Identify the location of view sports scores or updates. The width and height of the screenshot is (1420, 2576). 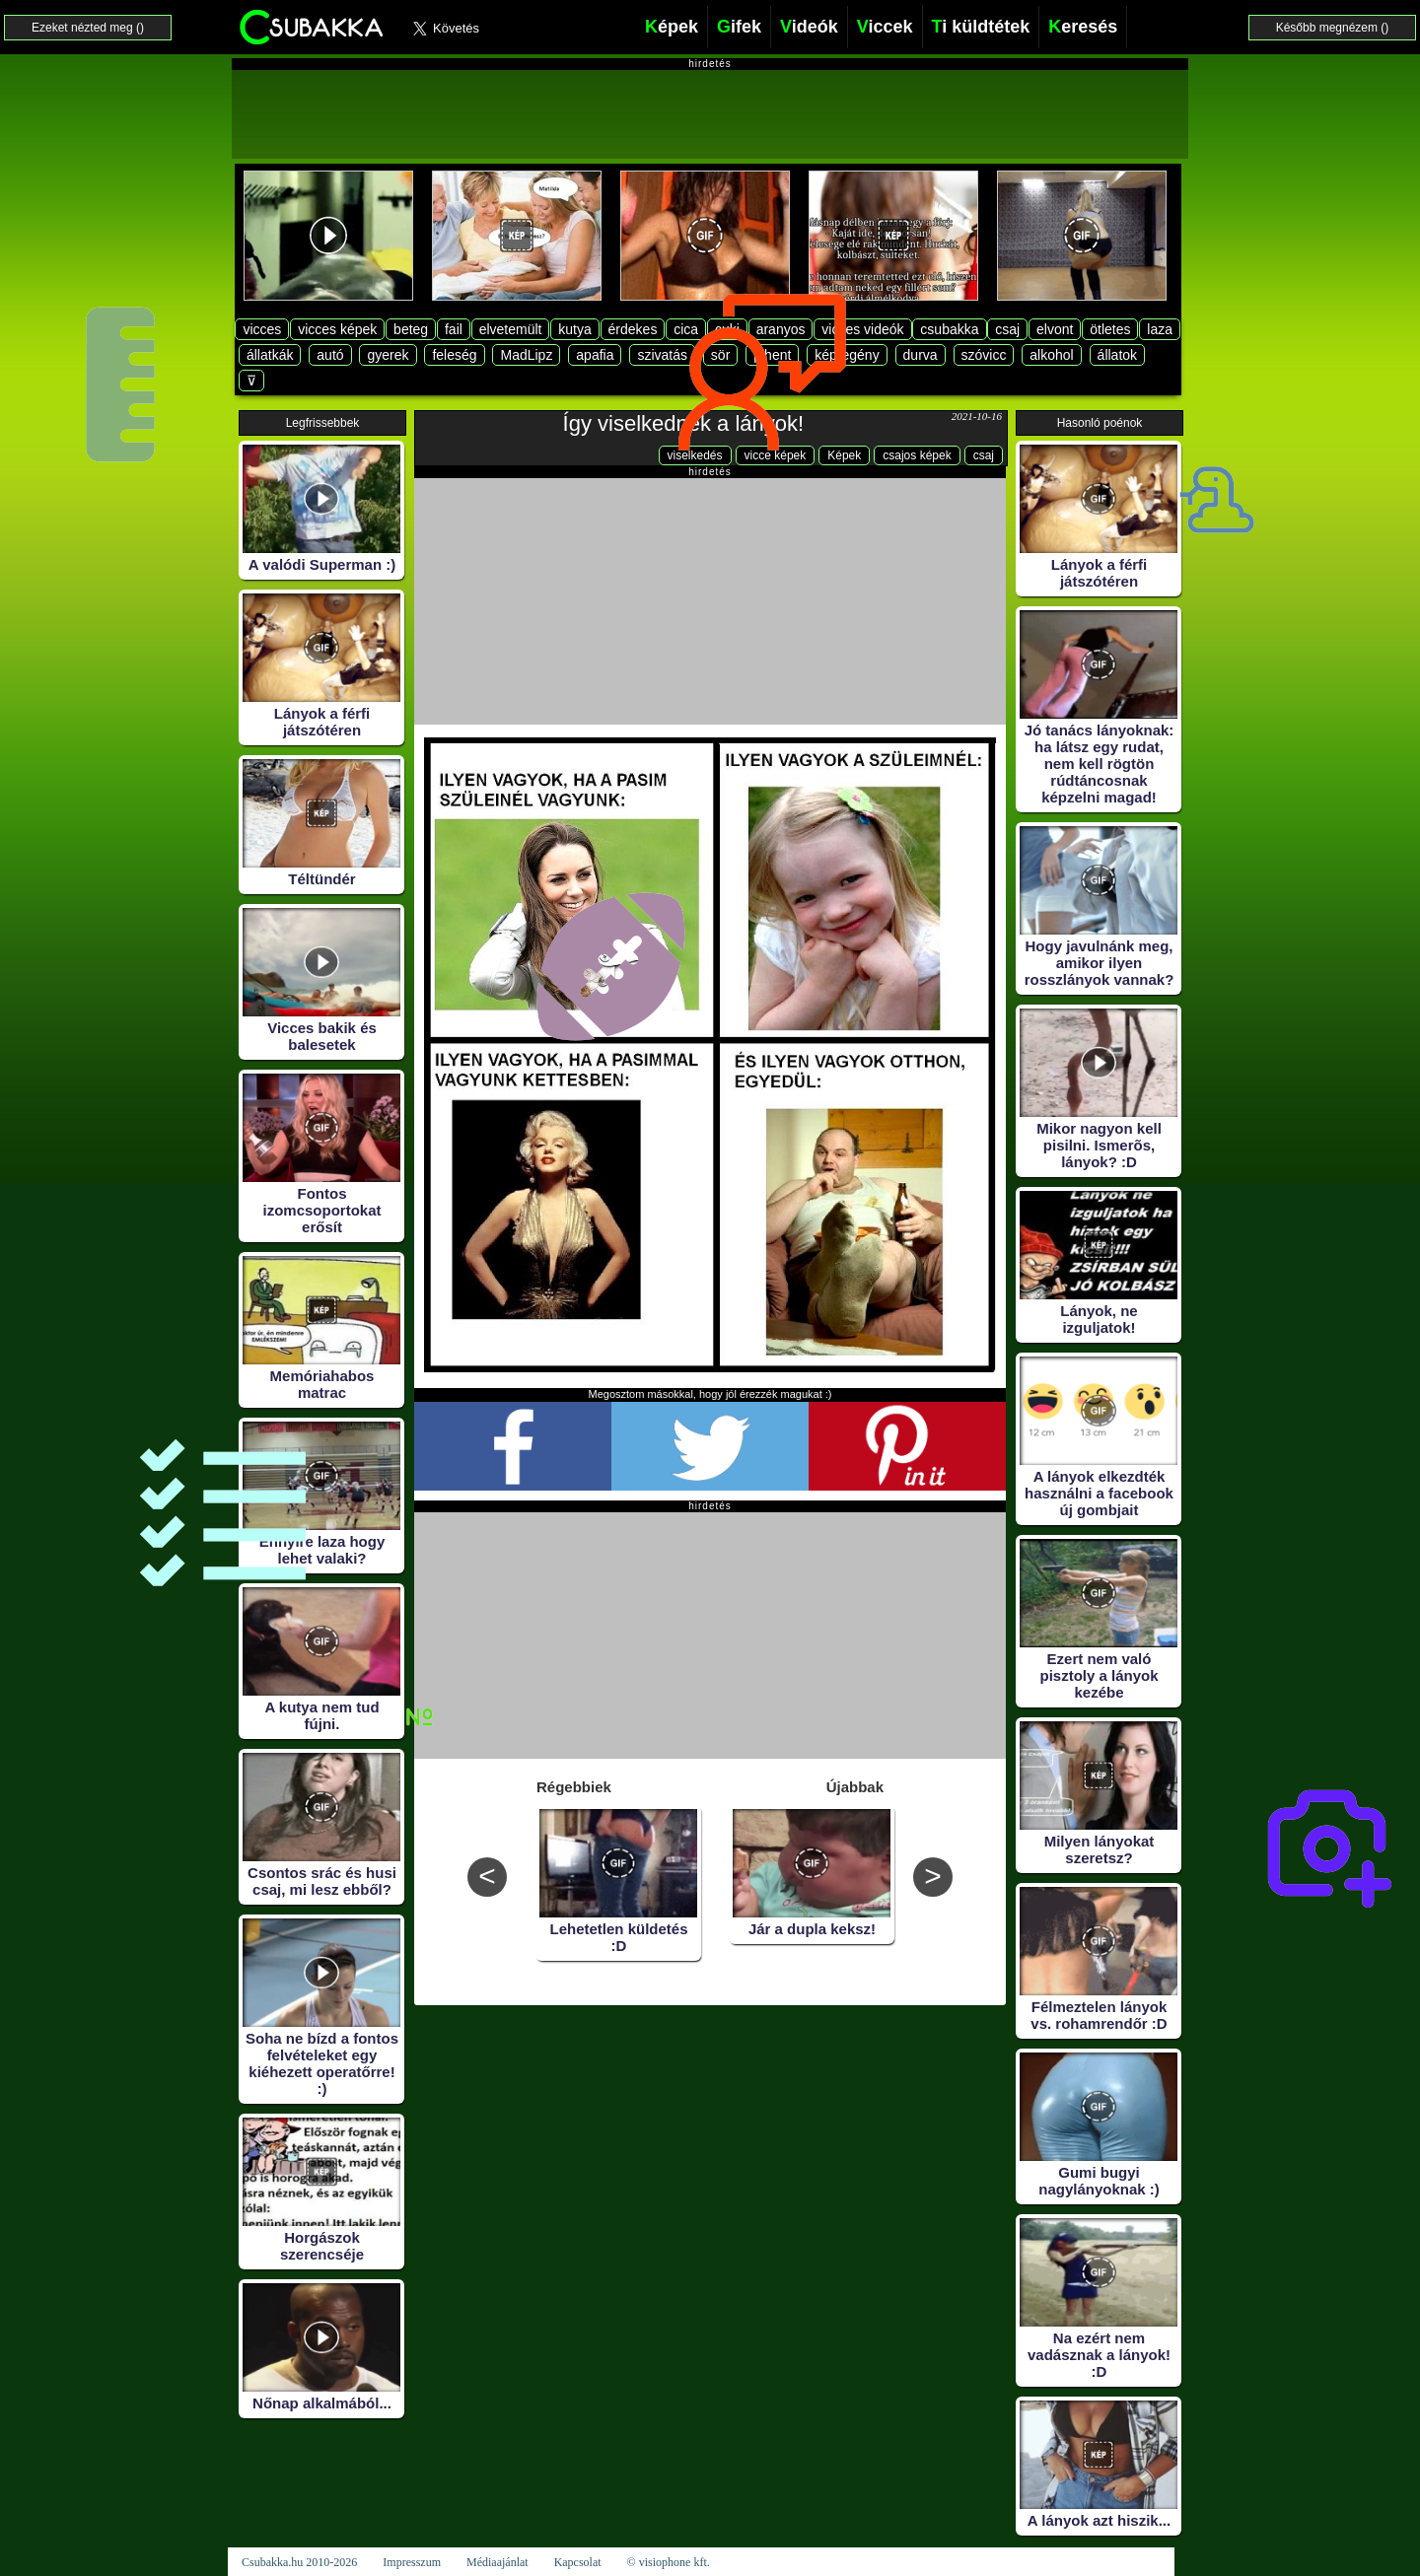
(610, 966).